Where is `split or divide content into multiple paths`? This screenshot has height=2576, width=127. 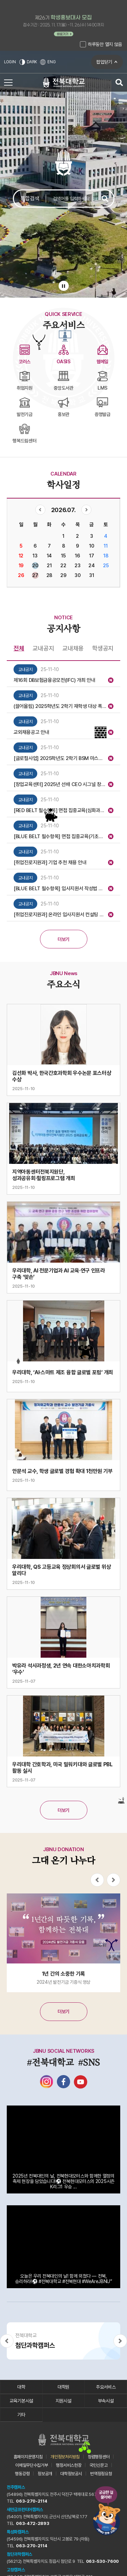 split or divide content into multiple paths is located at coordinates (111, 1945).